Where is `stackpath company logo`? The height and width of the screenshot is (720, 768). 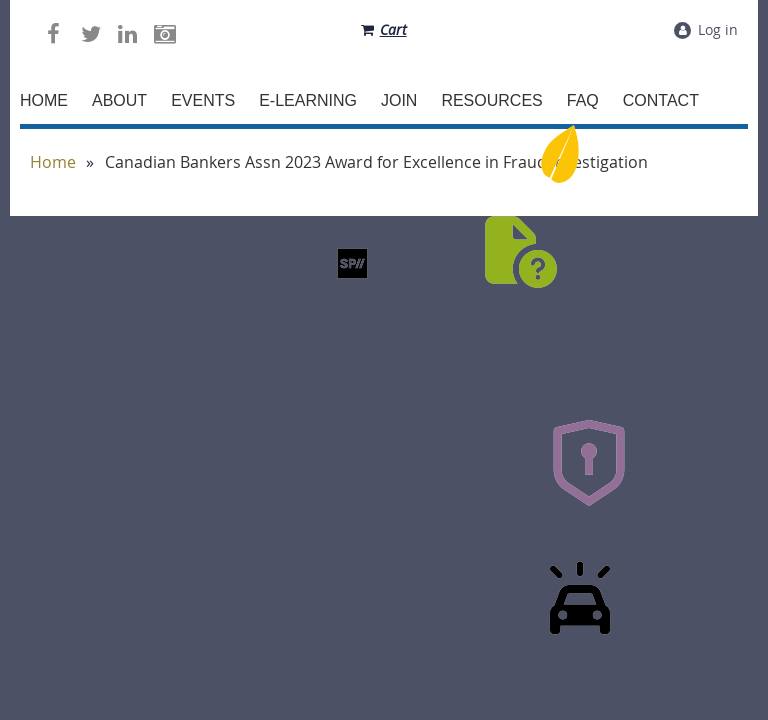
stackpath company logo is located at coordinates (352, 263).